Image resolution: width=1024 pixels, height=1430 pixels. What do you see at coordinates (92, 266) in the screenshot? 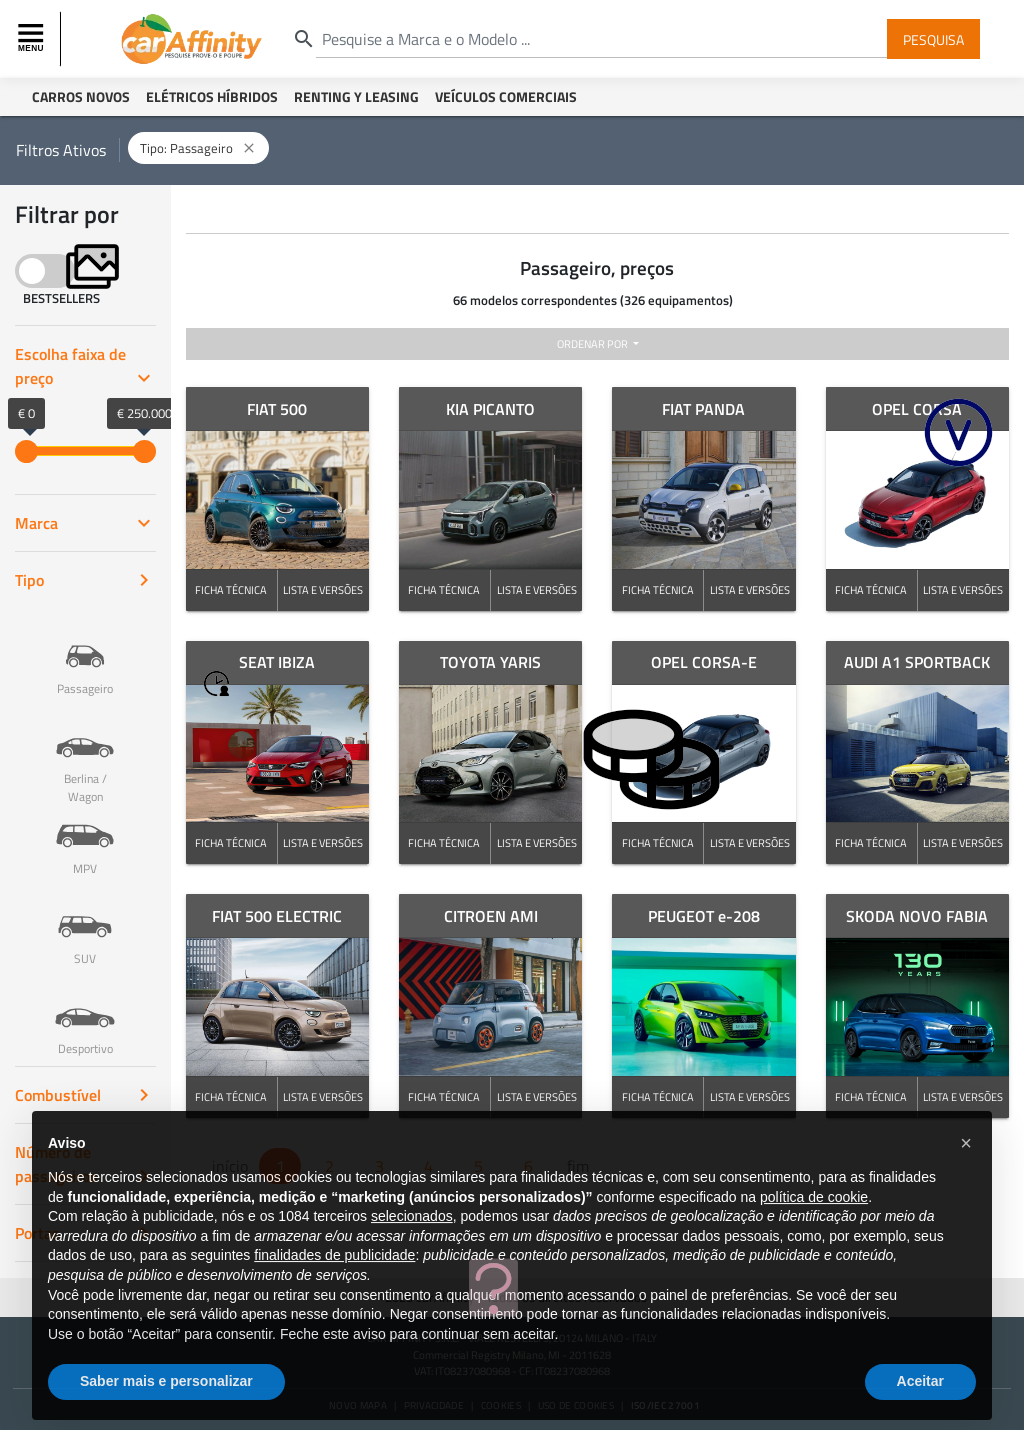
I see `view photo gallery or image library` at bounding box center [92, 266].